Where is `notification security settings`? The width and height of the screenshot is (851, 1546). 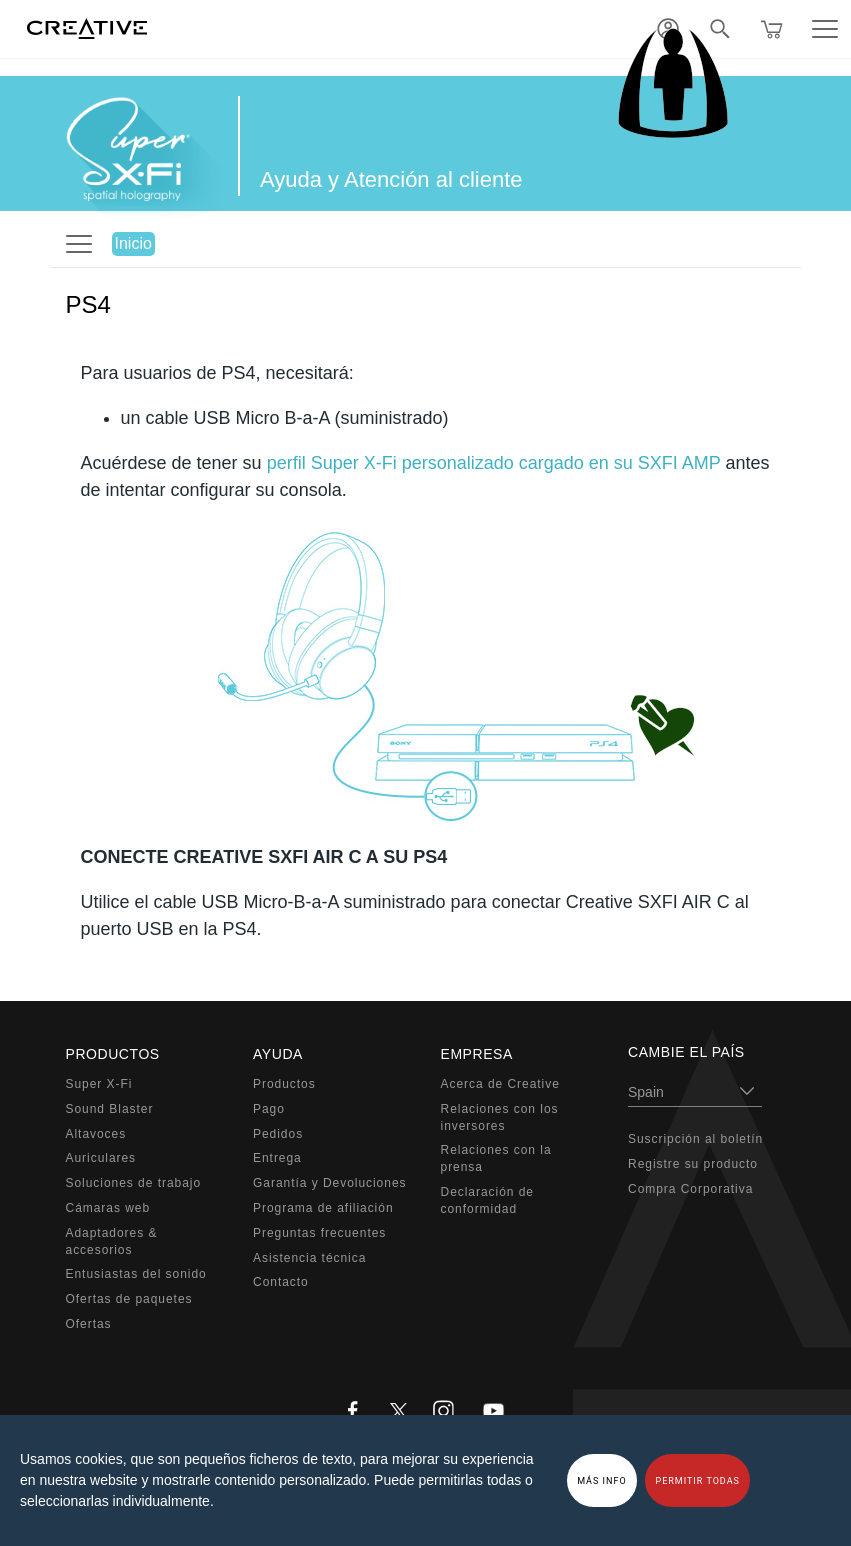
notification security settings is located at coordinates (673, 83).